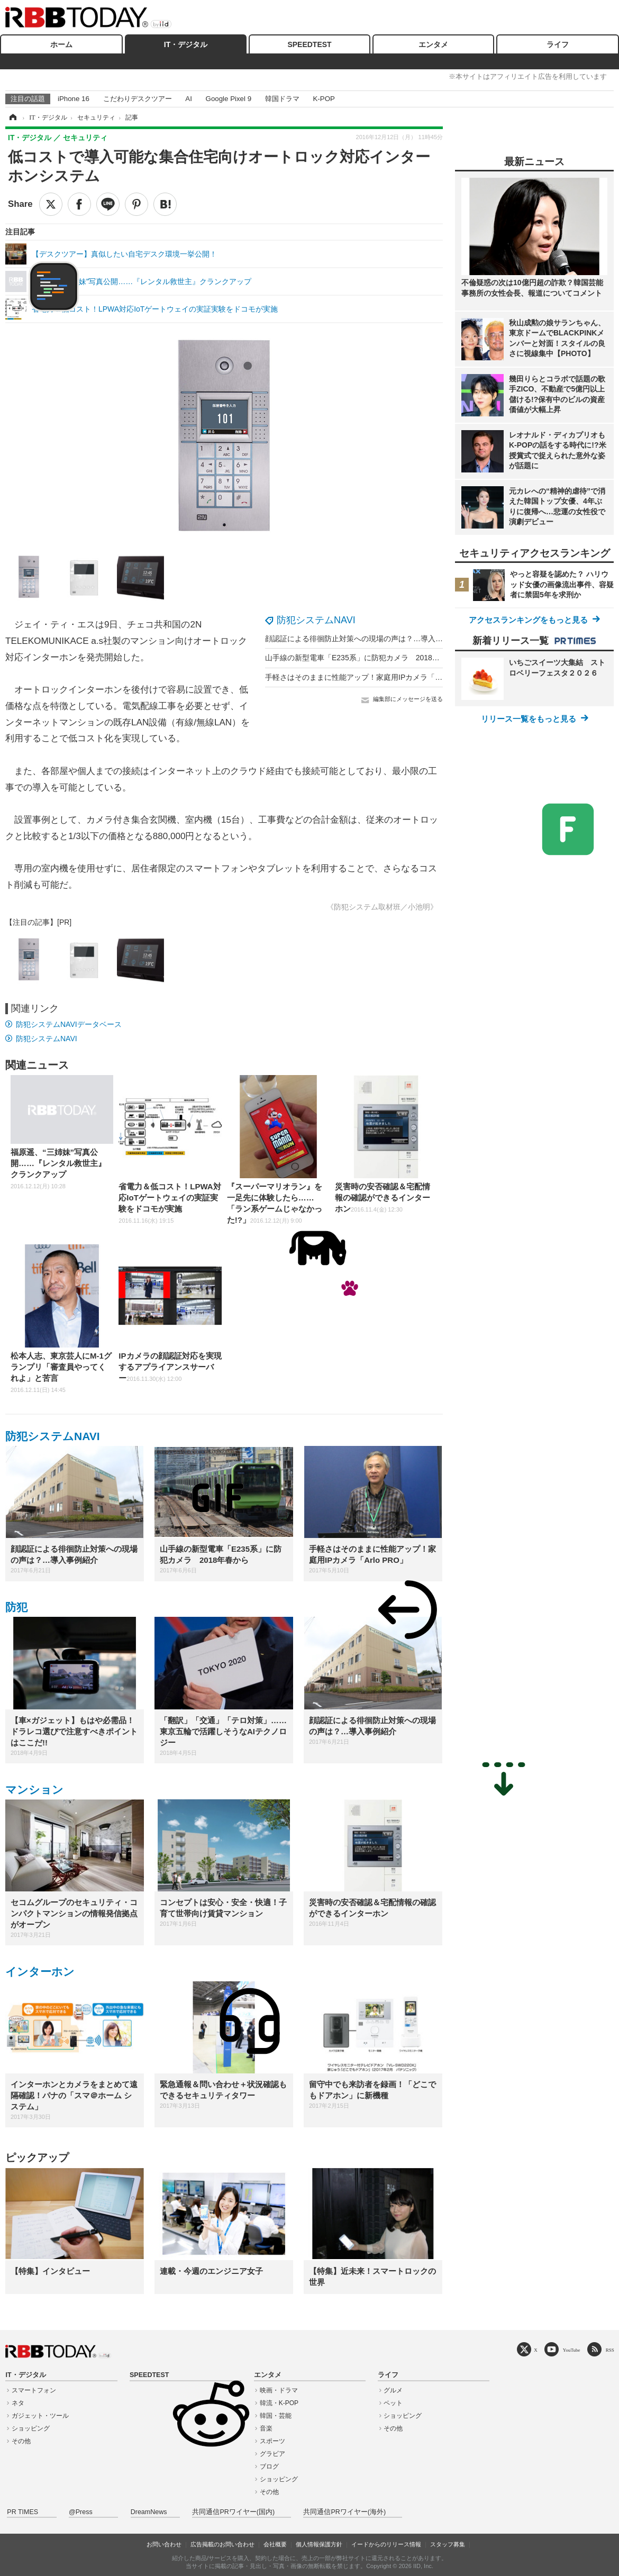  Describe the element at coordinates (318, 1248) in the screenshot. I see `indicates dairy or farm-related content` at that location.